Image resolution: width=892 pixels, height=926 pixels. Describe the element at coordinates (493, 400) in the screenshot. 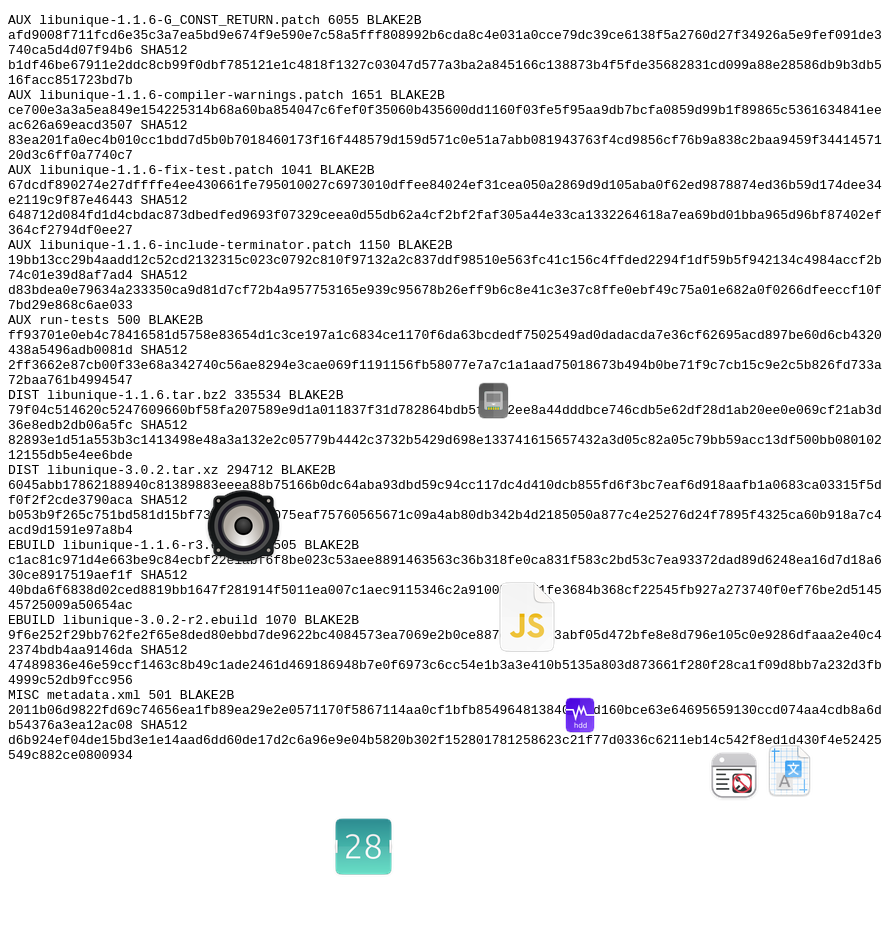

I see `a ROM file or cartridge-based game image` at that location.